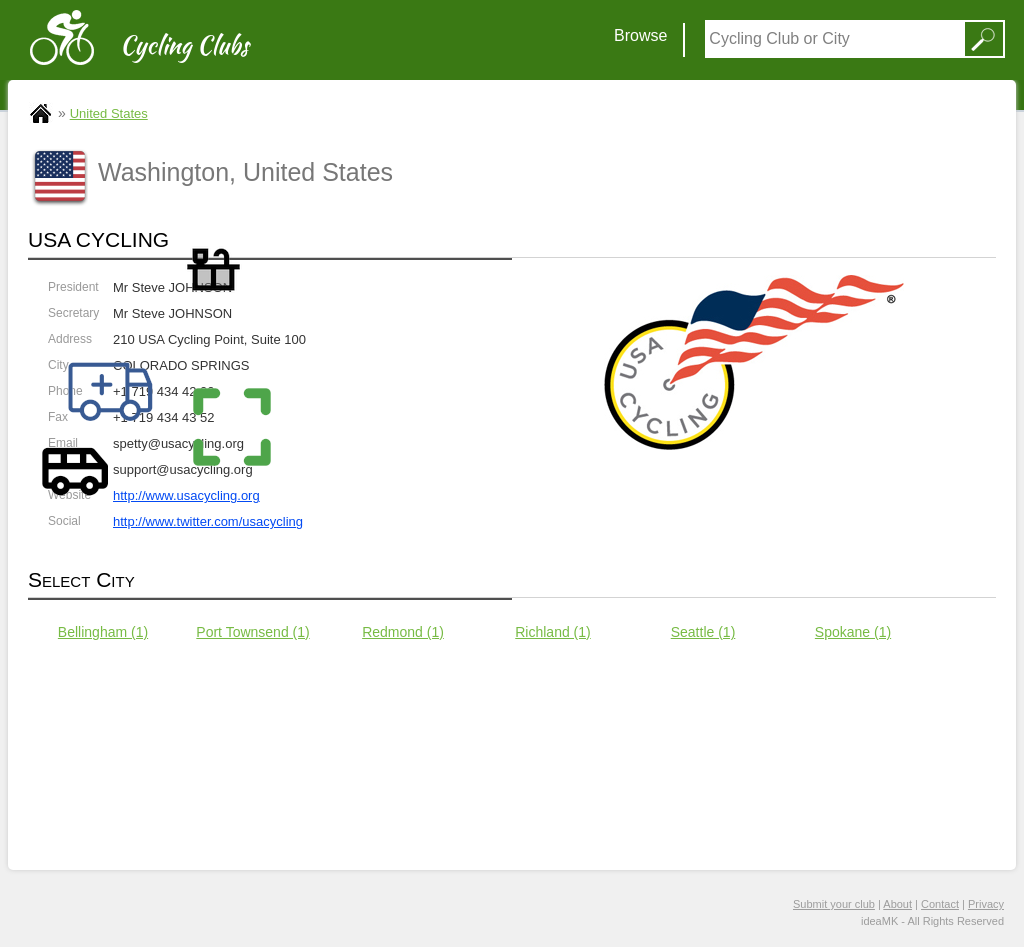  Describe the element at coordinates (107, 387) in the screenshot. I see `access emergency medical services` at that location.